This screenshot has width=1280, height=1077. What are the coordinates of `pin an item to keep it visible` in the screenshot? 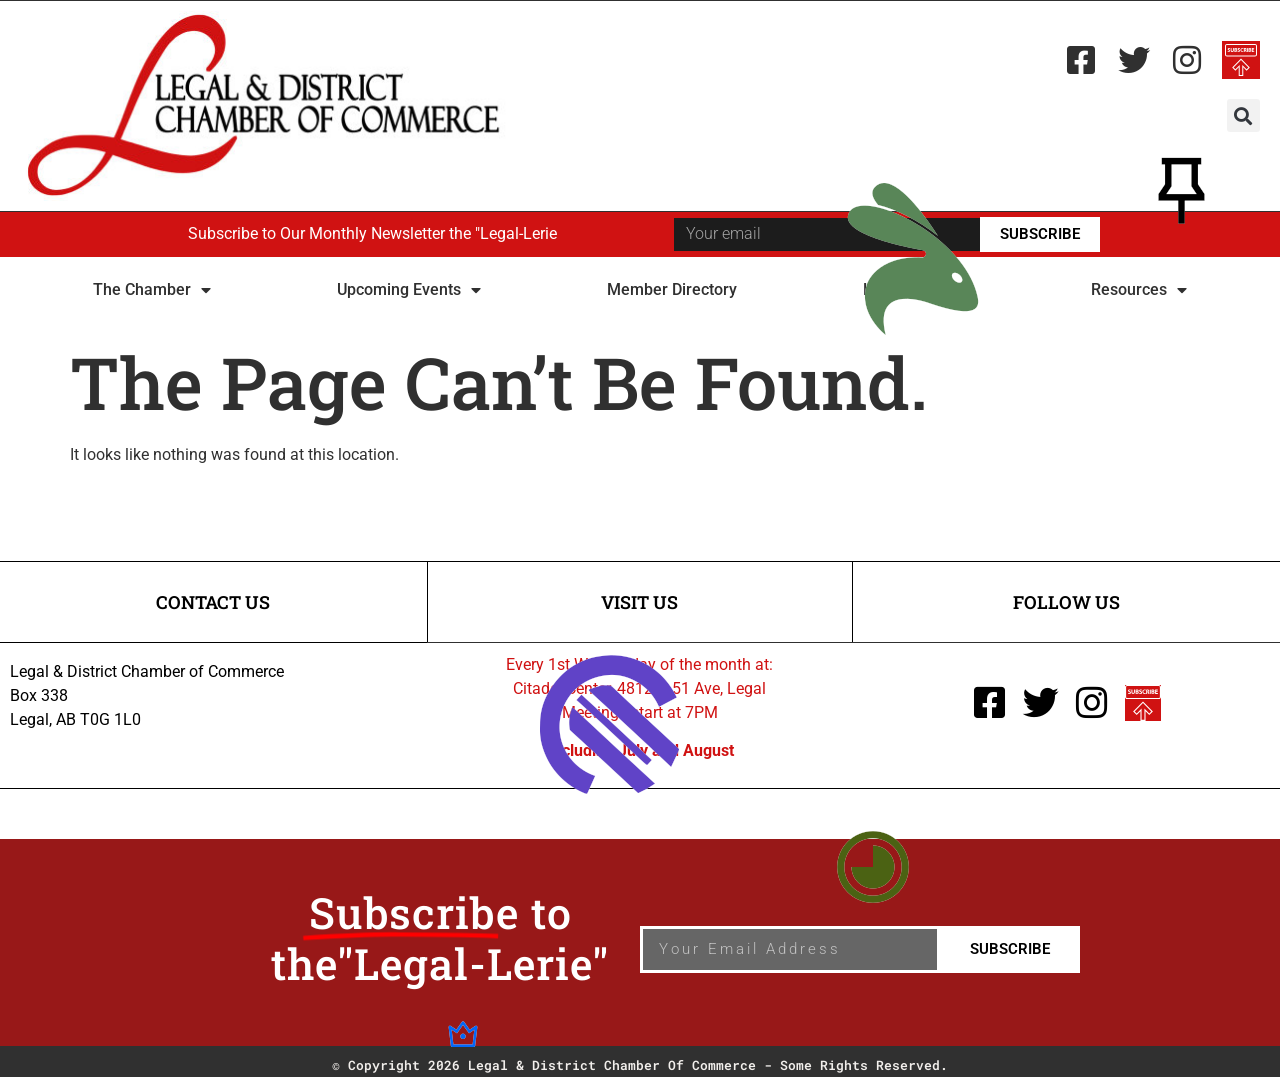 It's located at (1181, 187).